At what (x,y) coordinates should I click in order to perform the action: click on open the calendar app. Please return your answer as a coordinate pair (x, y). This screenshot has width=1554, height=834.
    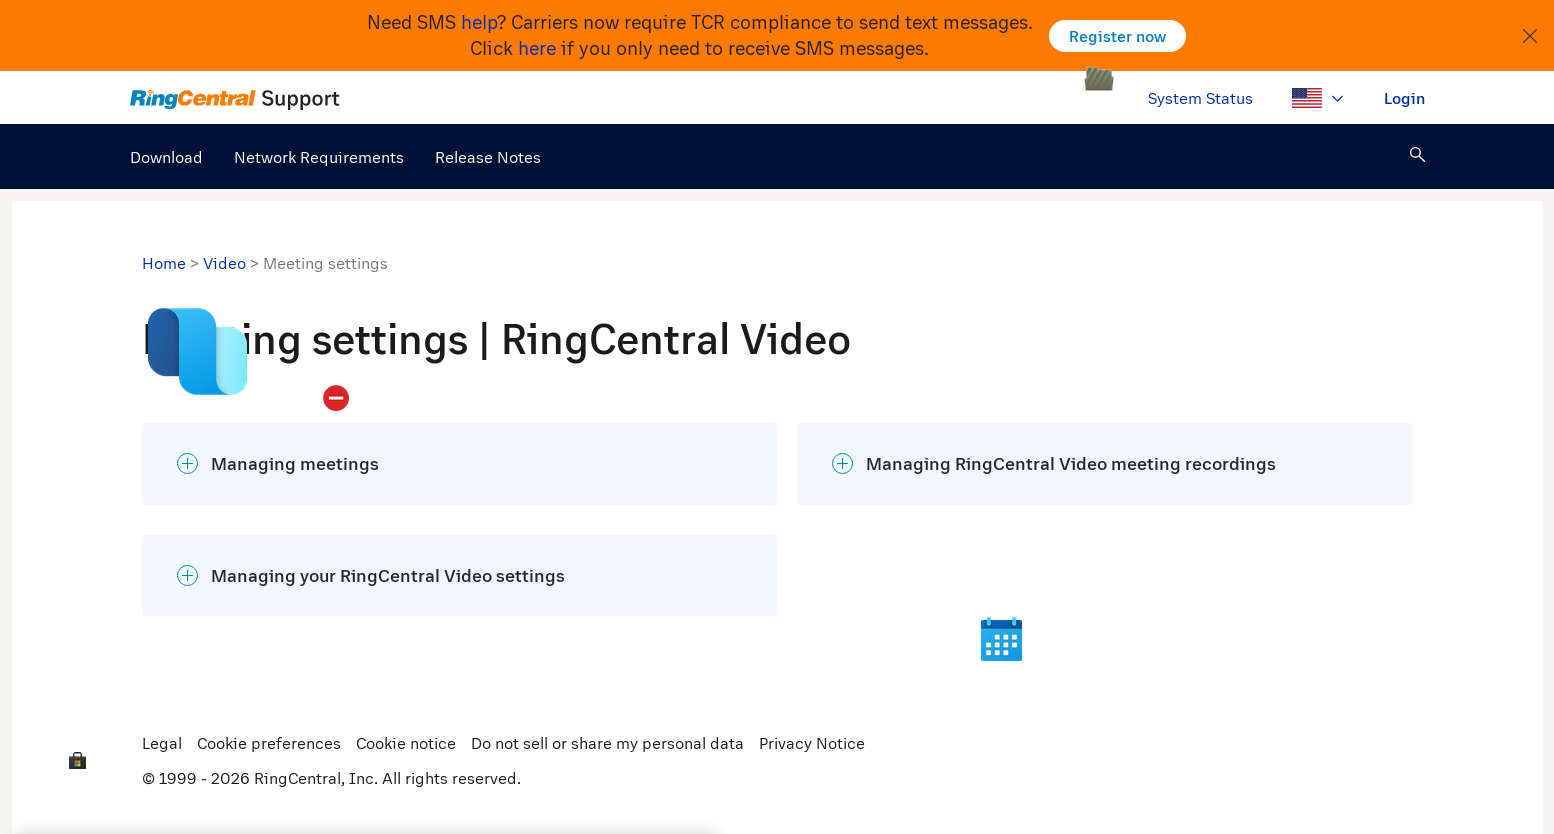
    Looking at the image, I should click on (1001, 640).